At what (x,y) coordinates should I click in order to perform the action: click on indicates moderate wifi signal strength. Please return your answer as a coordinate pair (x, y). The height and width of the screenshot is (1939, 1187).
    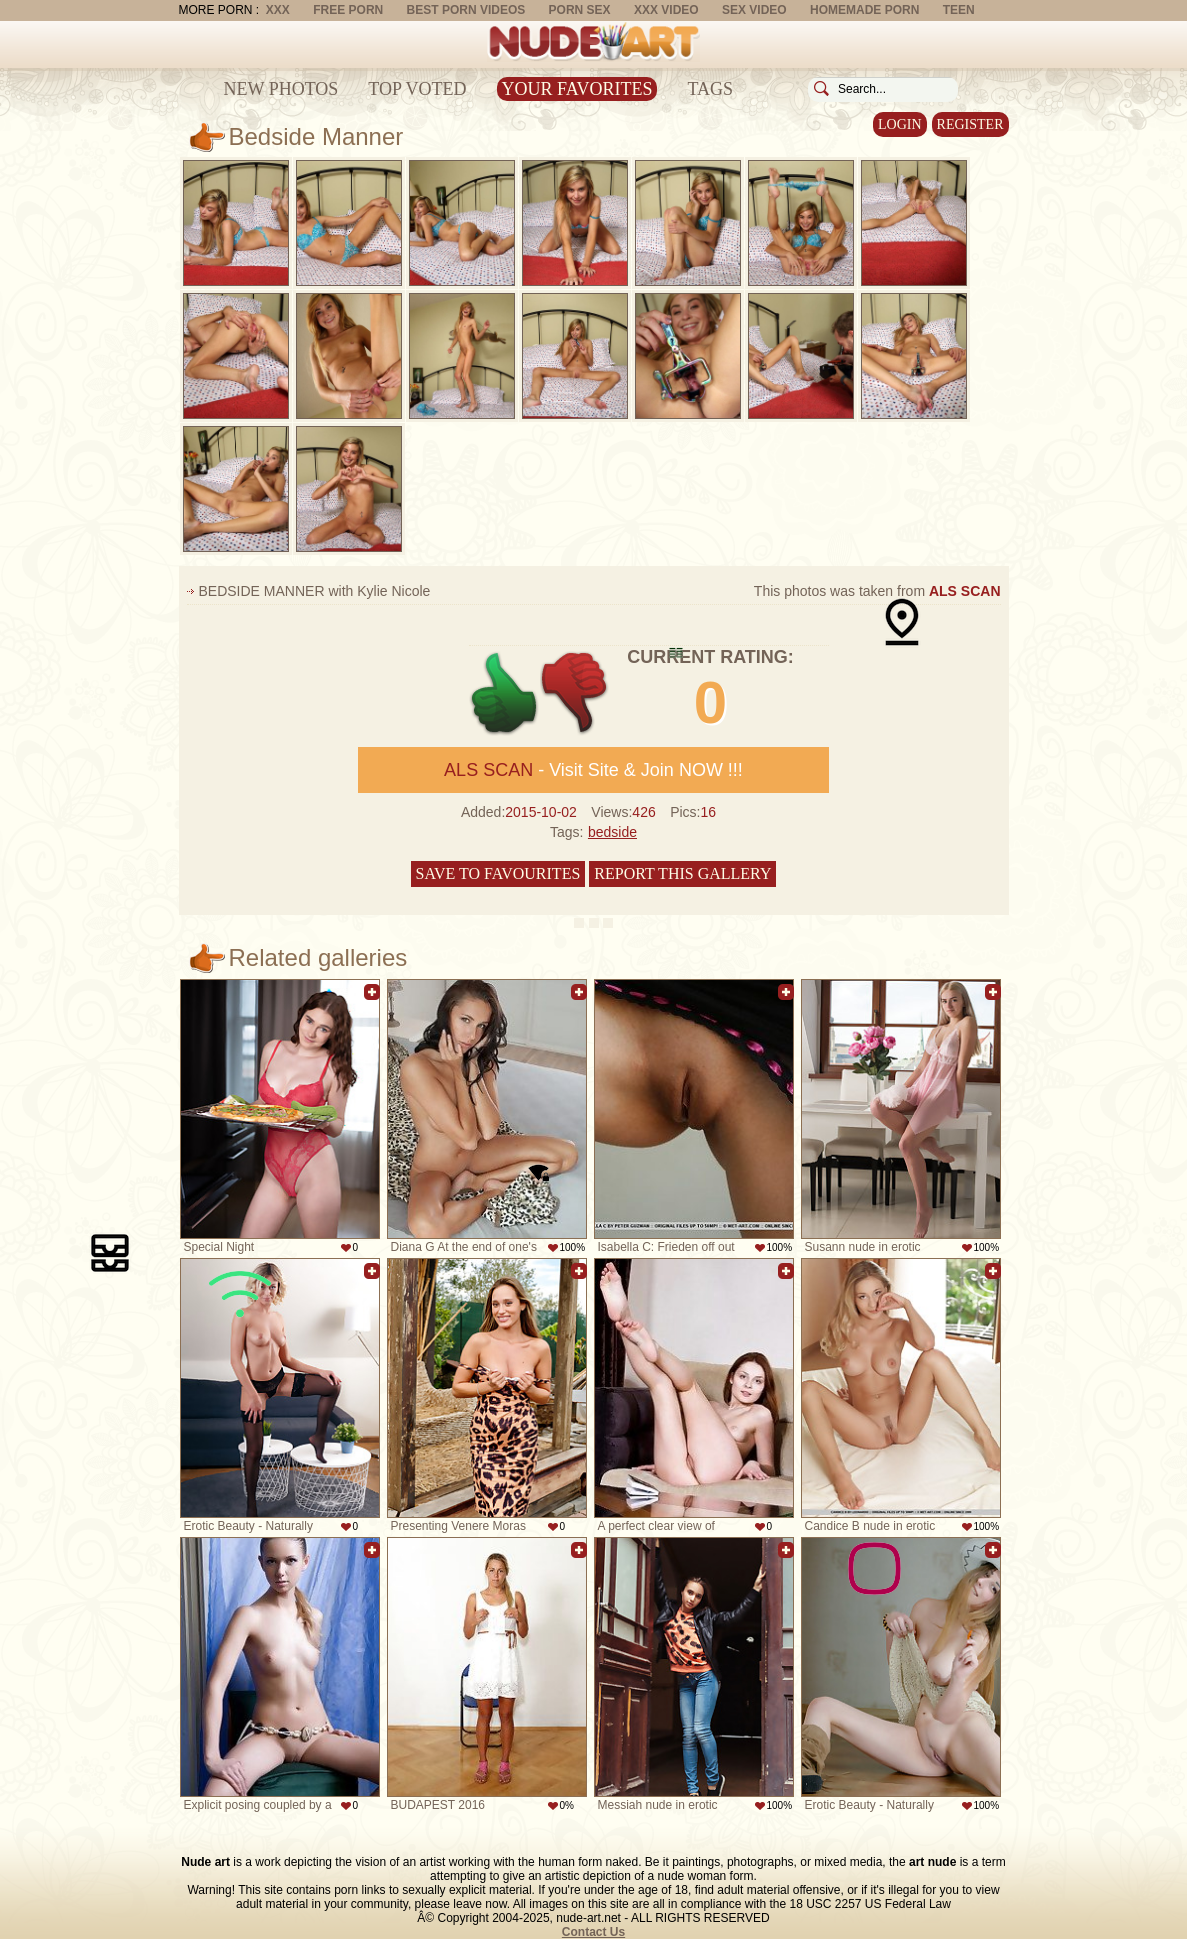
    Looking at the image, I should click on (240, 1283).